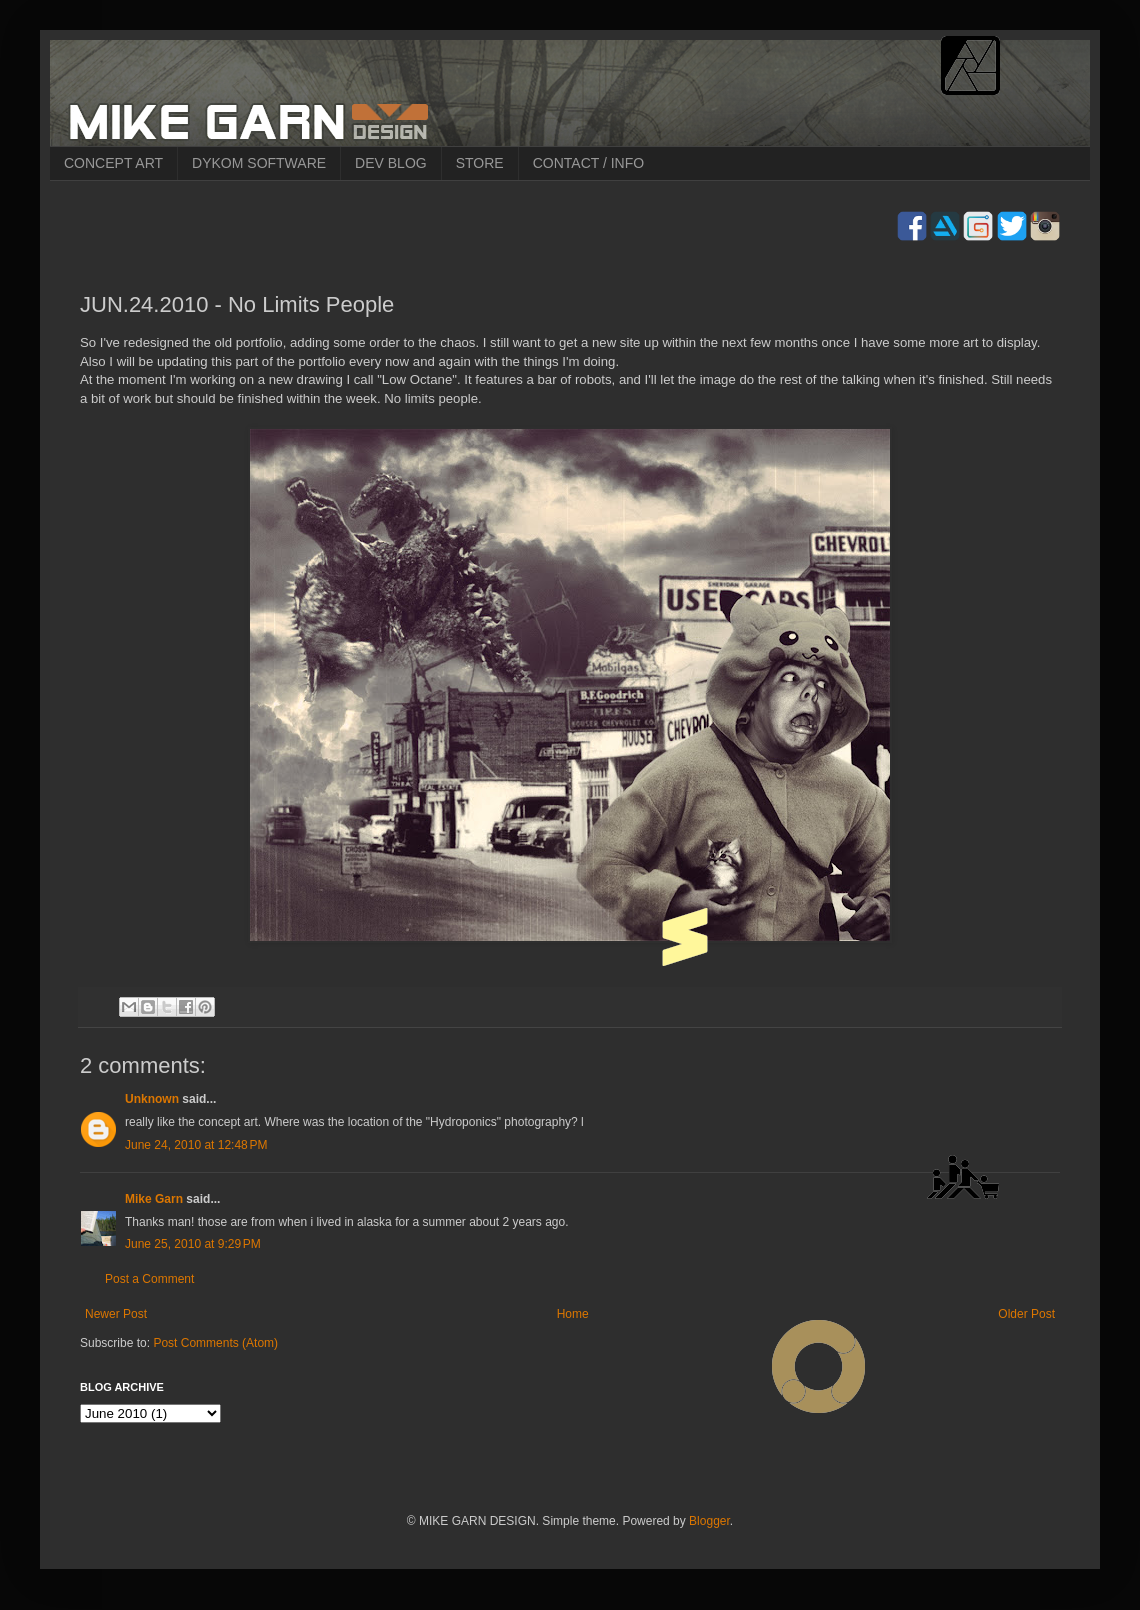  I want to click on open Affinity Photo application, so click(970, 65).